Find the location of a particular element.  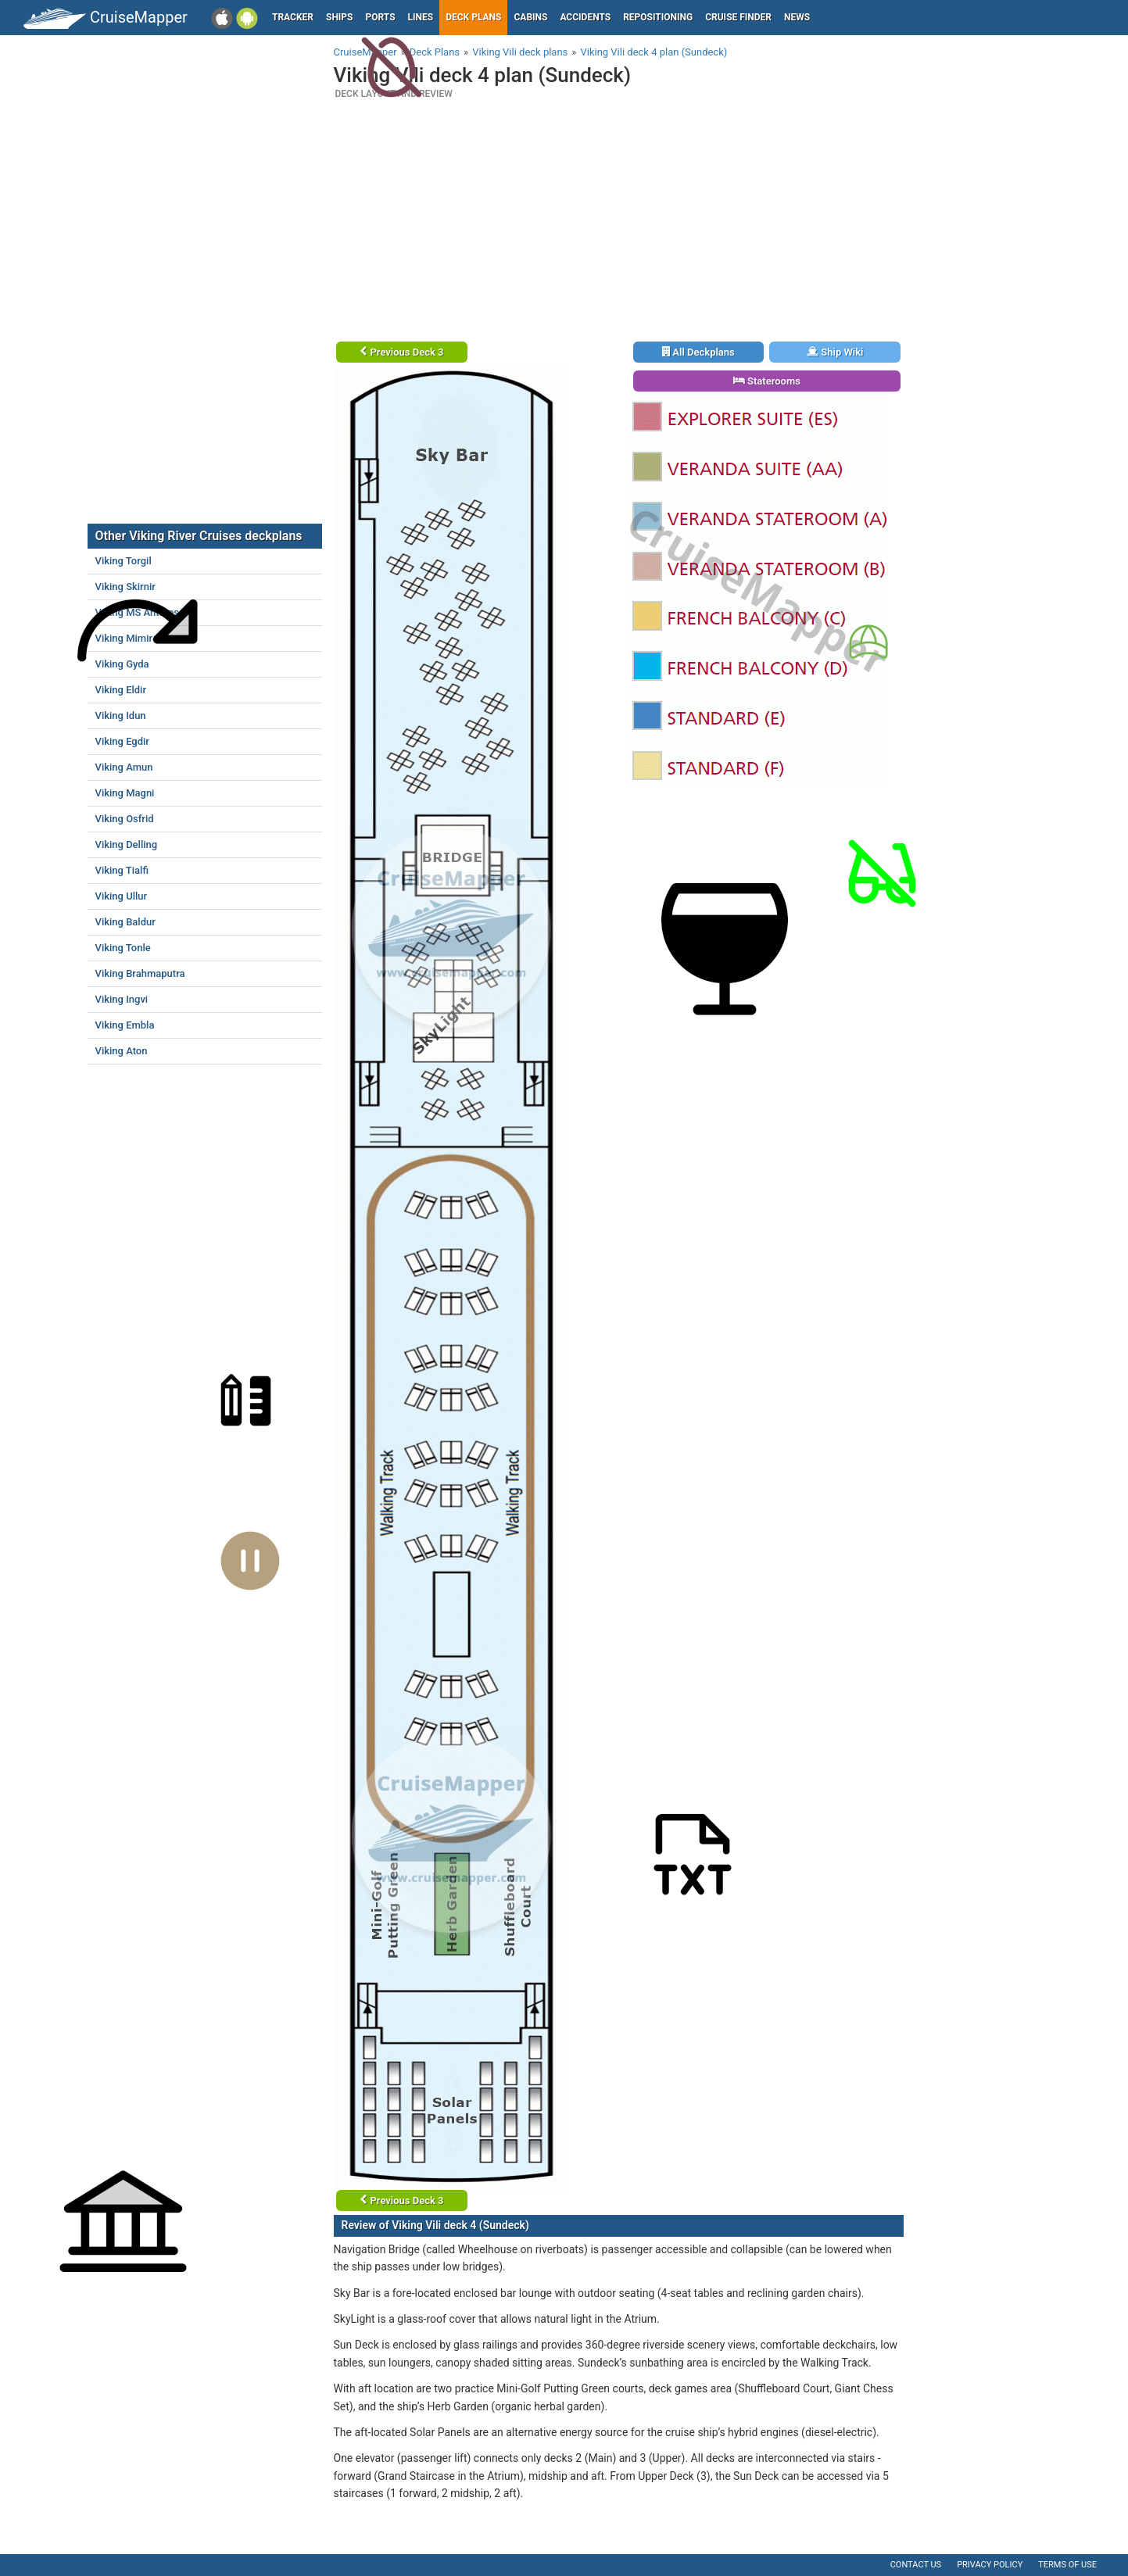

pause media playback is located at coordinates (250, 1561).